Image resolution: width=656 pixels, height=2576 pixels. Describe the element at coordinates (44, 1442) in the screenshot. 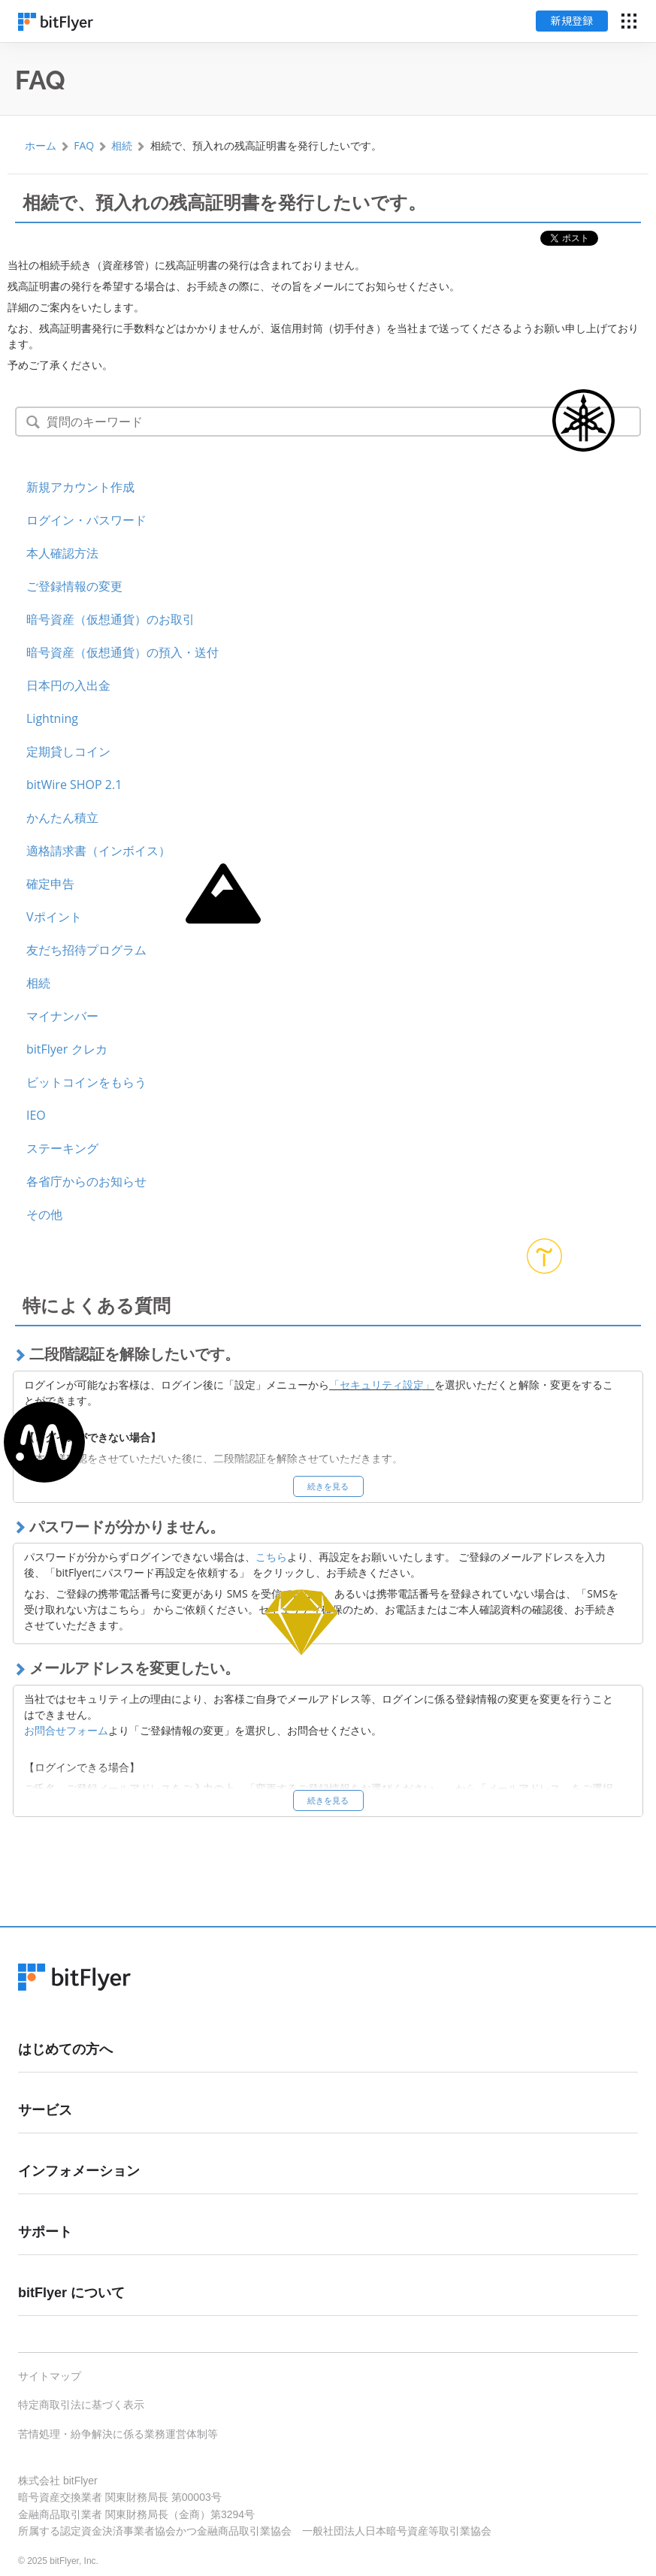

I see `neptune.ai logo - access ML experiment tracking platform` at that location.